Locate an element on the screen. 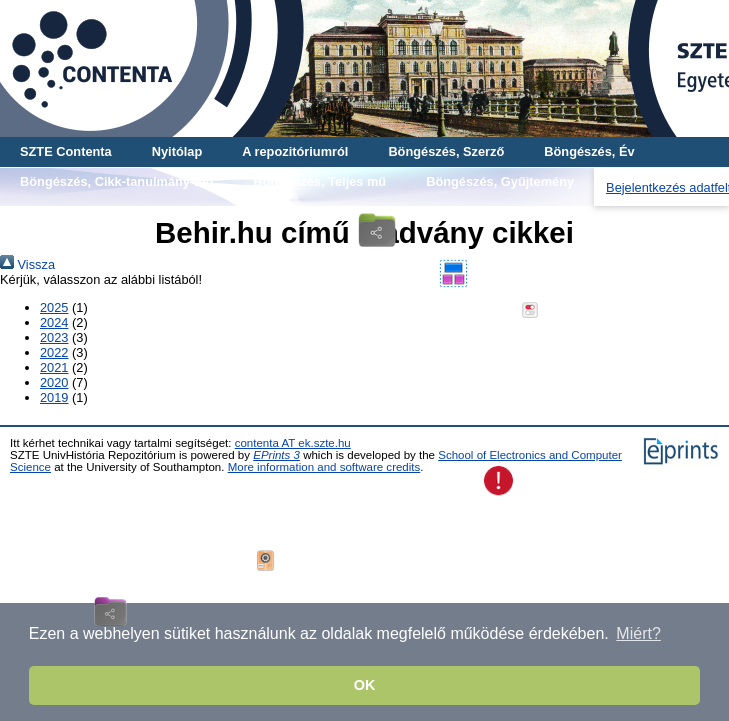 This screenshot has height=721, width=729. indicates important or critical status is located at coordinates (498, 480).